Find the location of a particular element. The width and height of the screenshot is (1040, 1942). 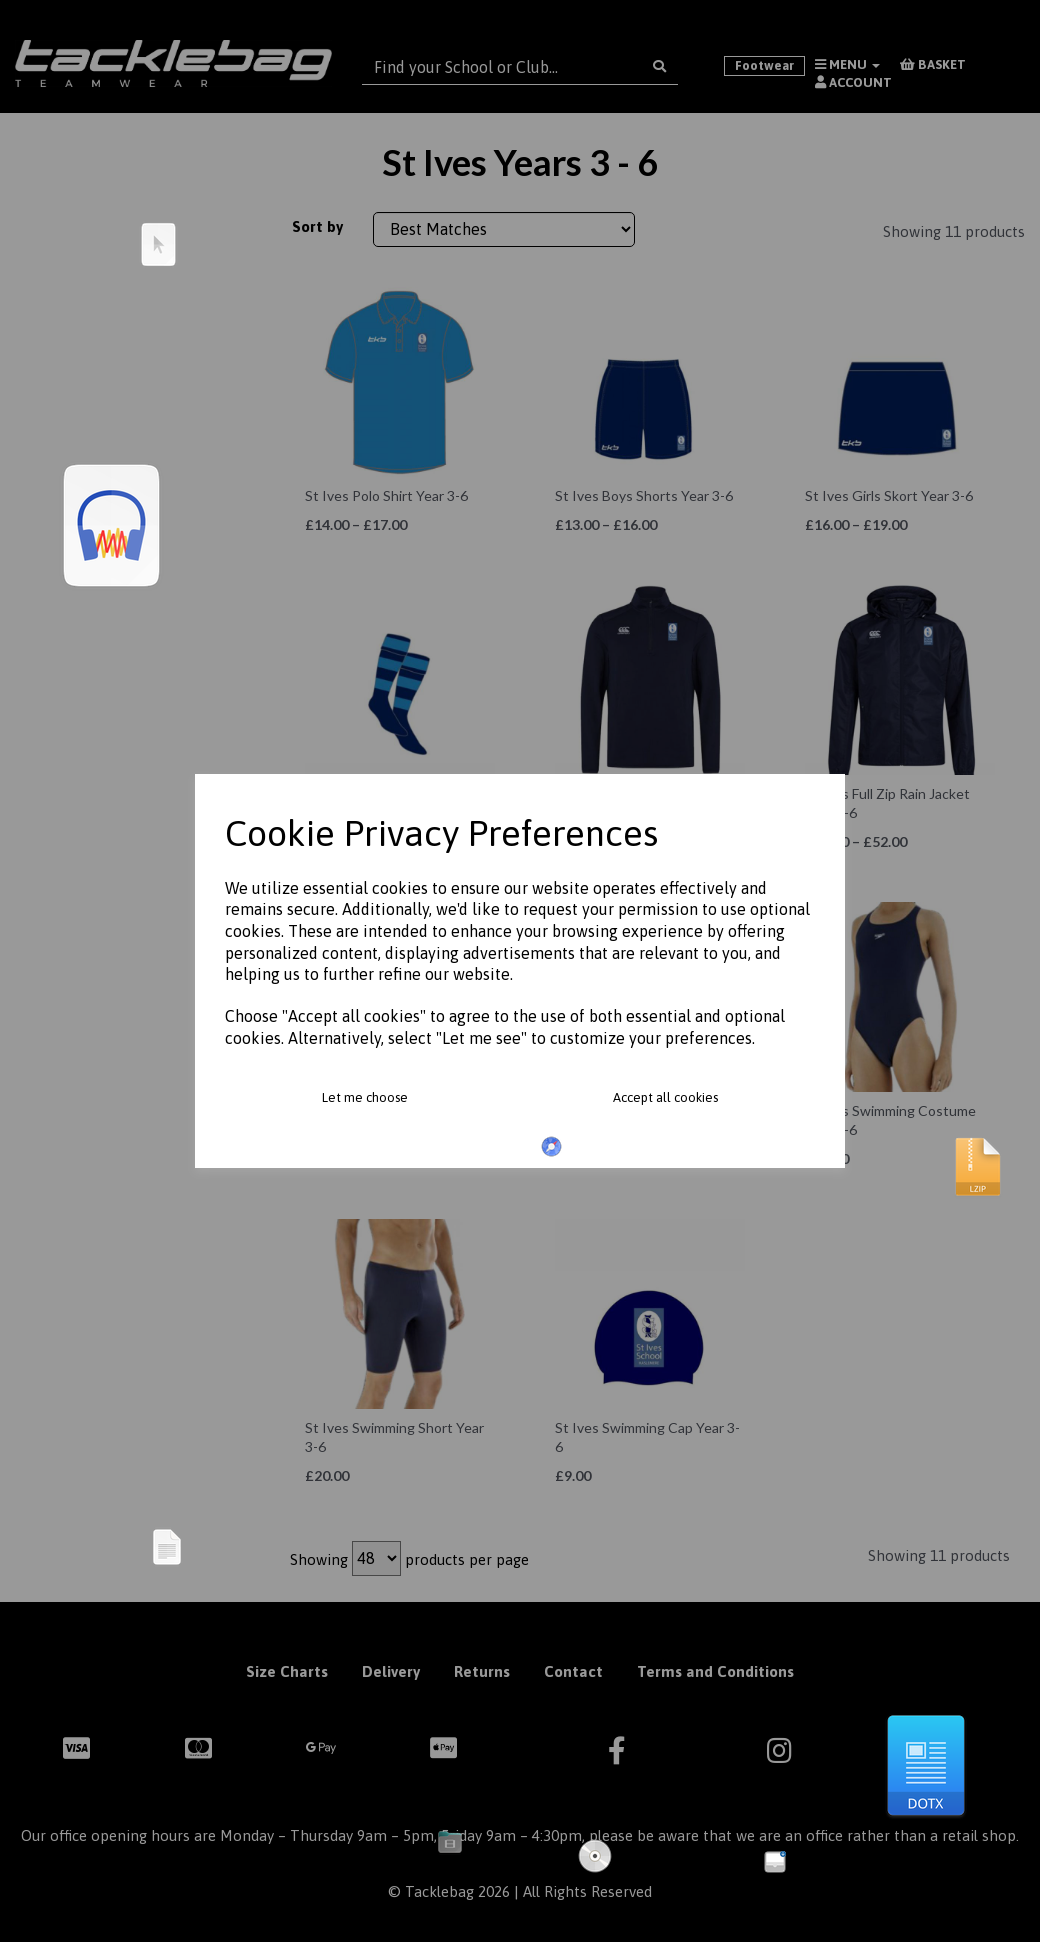

a microsoft word template file (.dotx) is located at coordinates (926, 1767).